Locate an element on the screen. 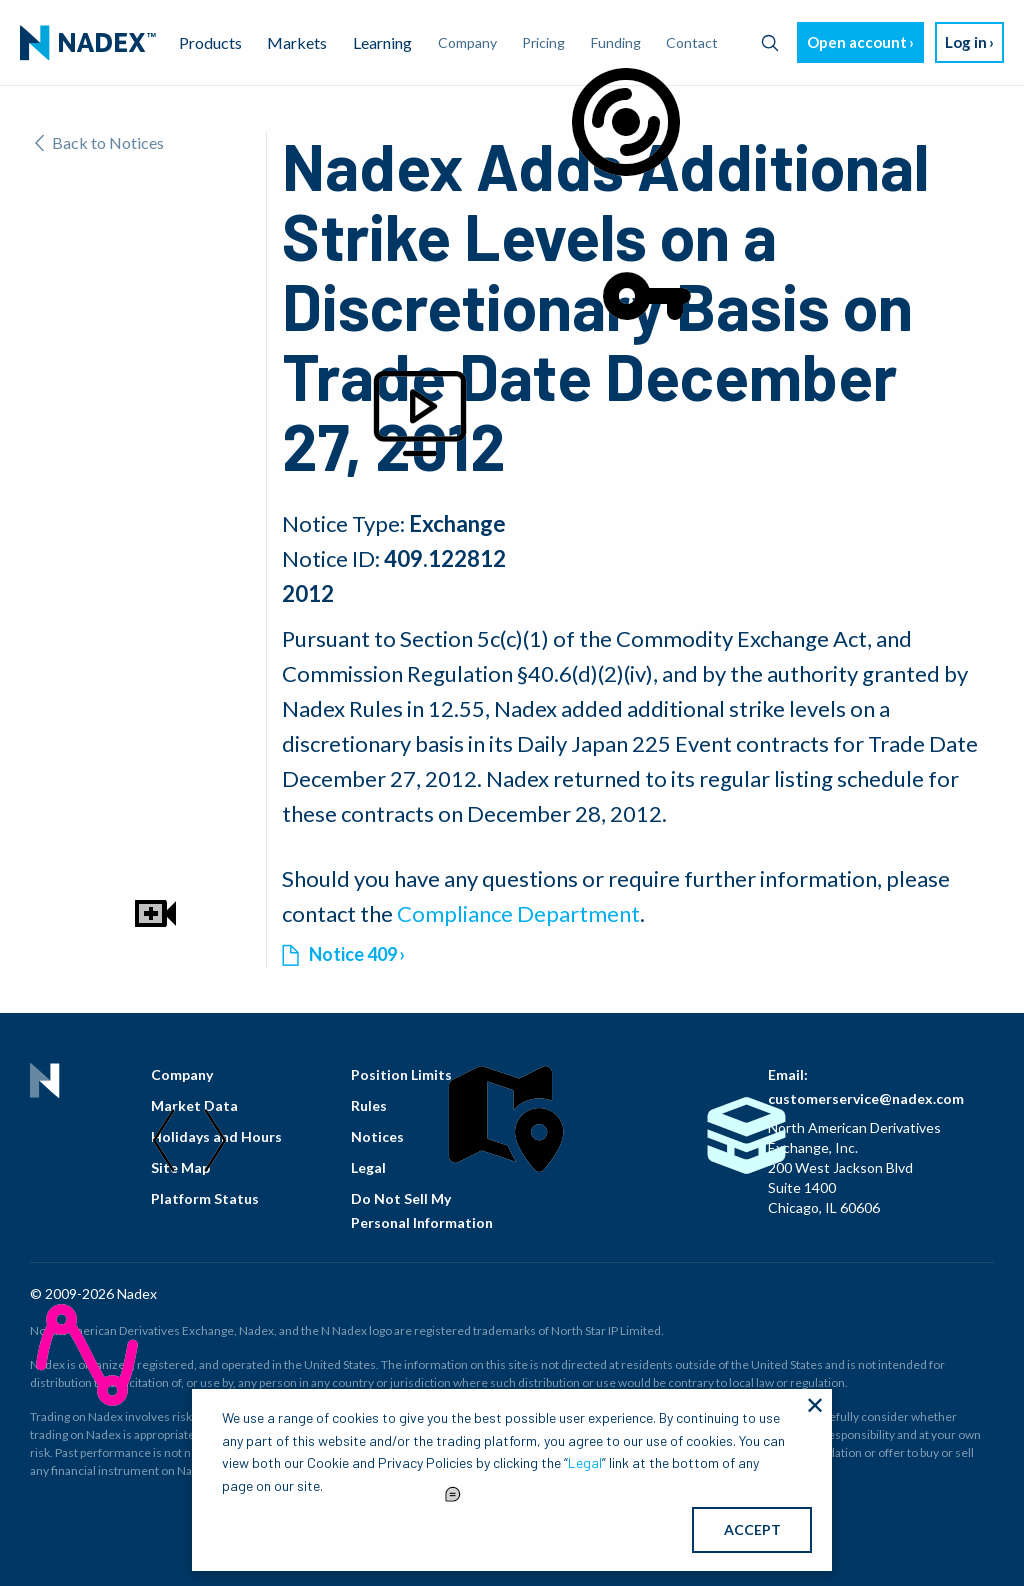  open chat or messaging is located at coordinates (452, 1494).